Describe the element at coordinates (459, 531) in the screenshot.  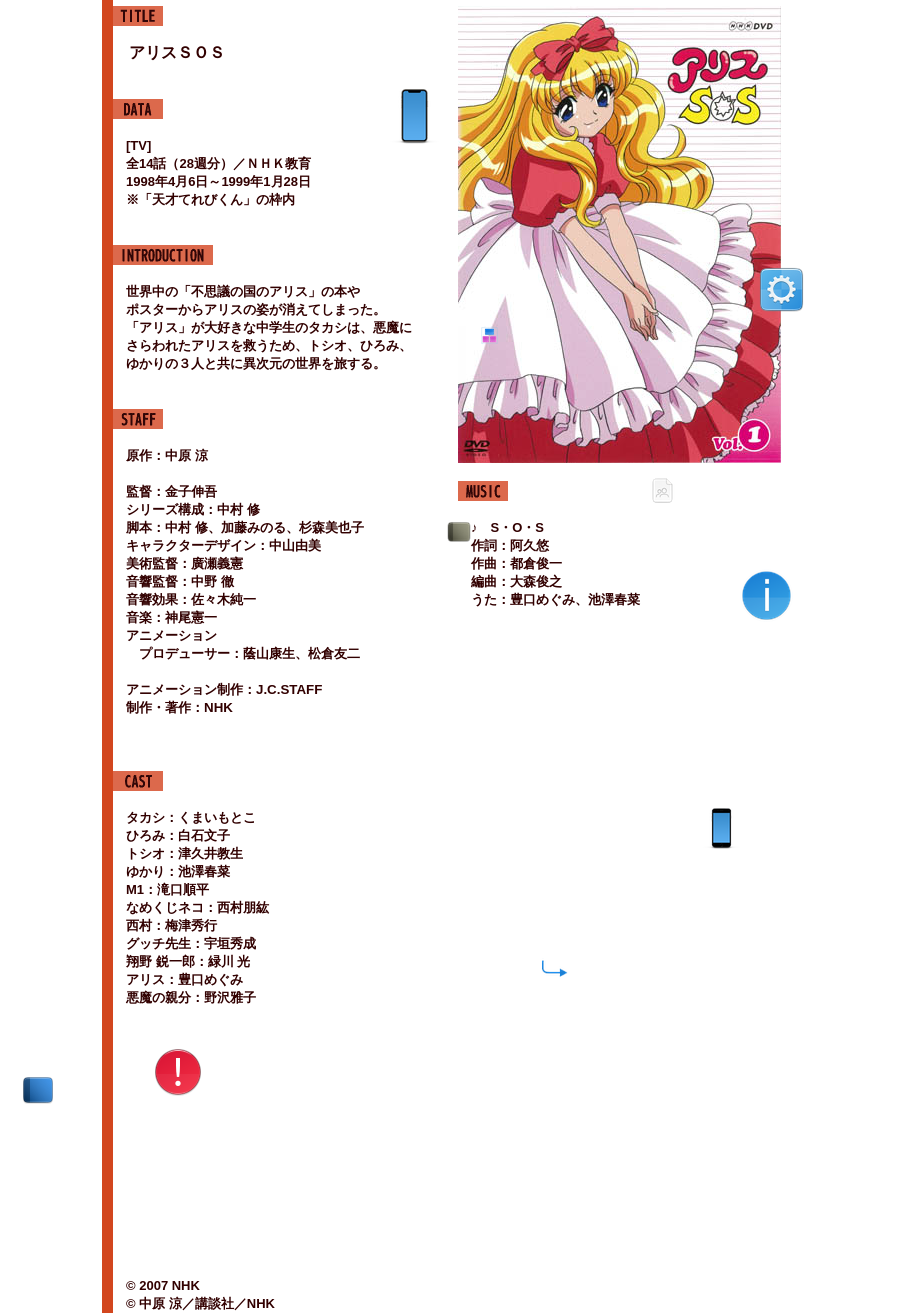
I see `access the desktop folder` at that location.